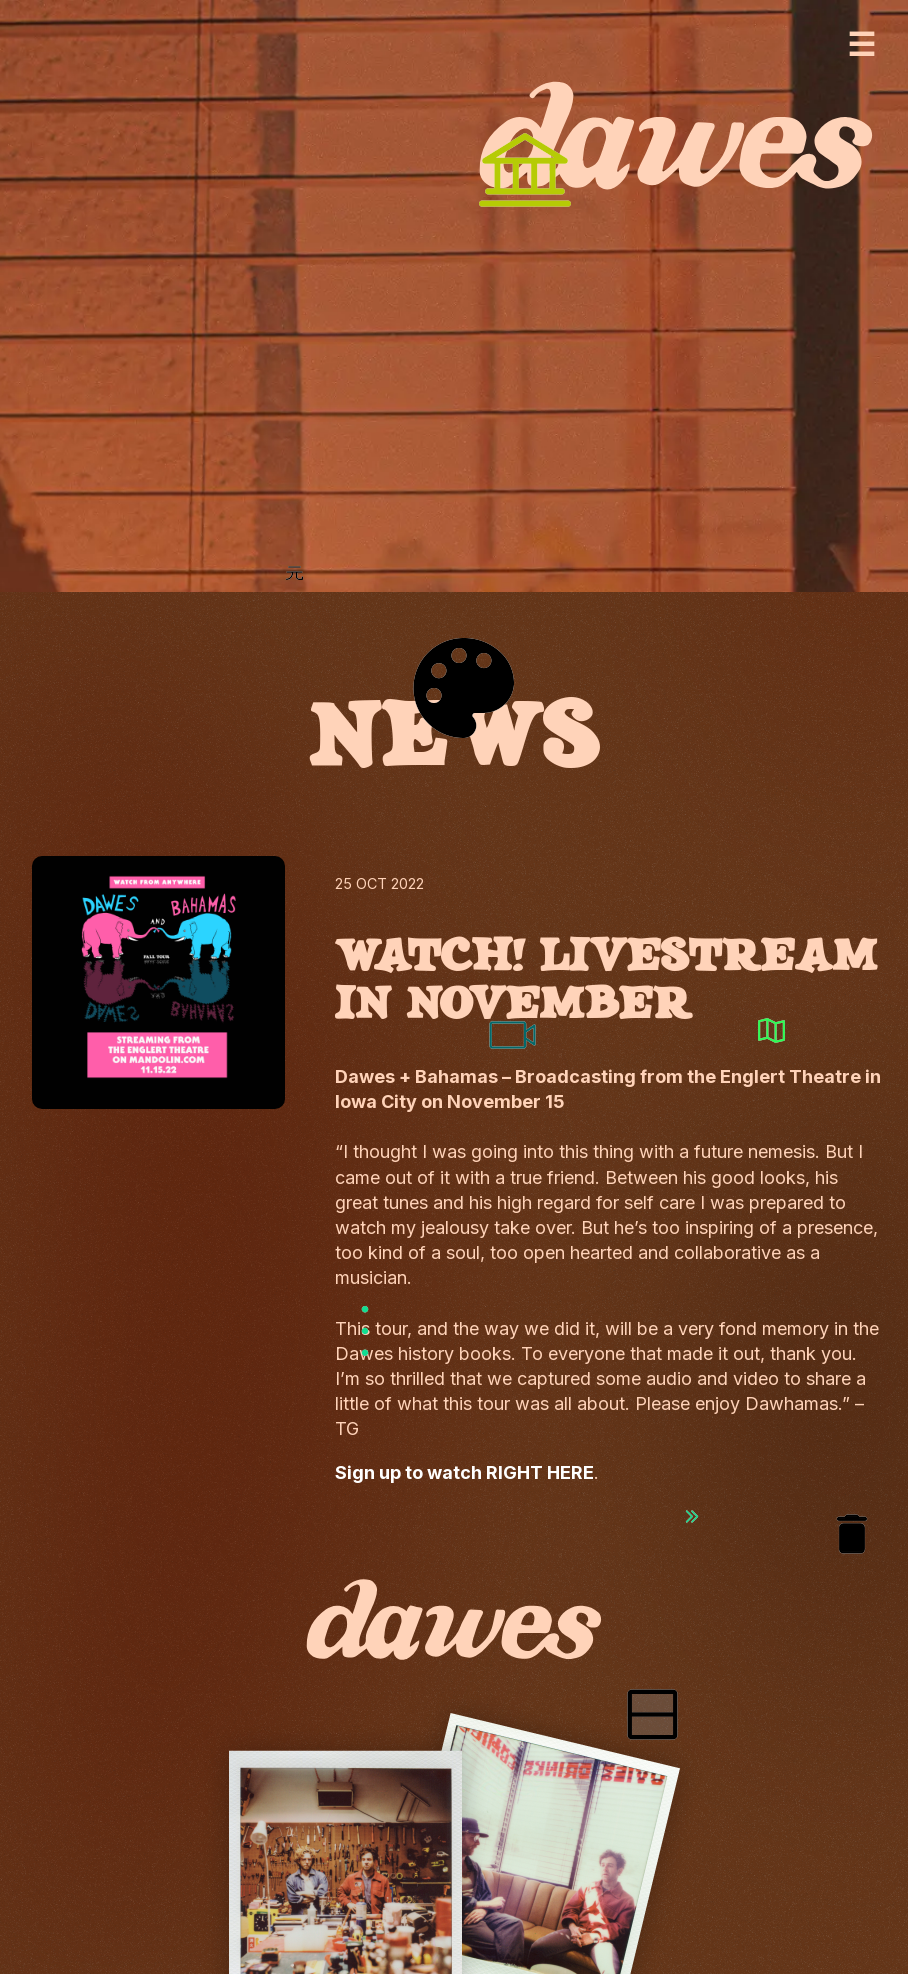  I want to click on split view into top and bottom panels, so click(652, 1714).